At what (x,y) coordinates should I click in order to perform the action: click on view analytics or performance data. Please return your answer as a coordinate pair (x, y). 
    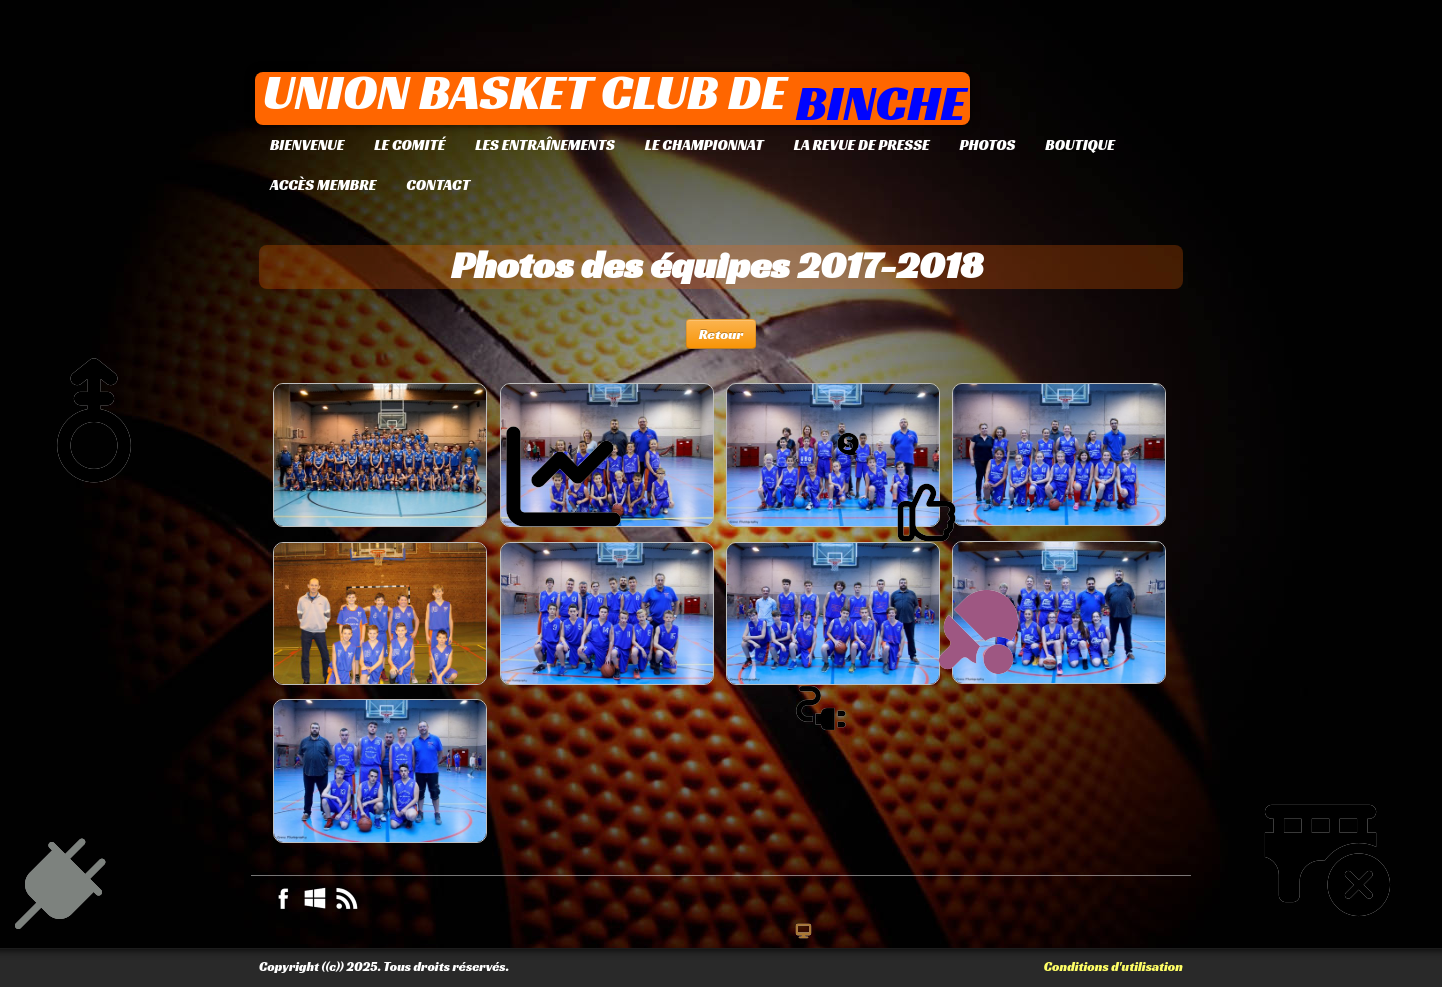
    Looking at the image, I should click on (563, 476).